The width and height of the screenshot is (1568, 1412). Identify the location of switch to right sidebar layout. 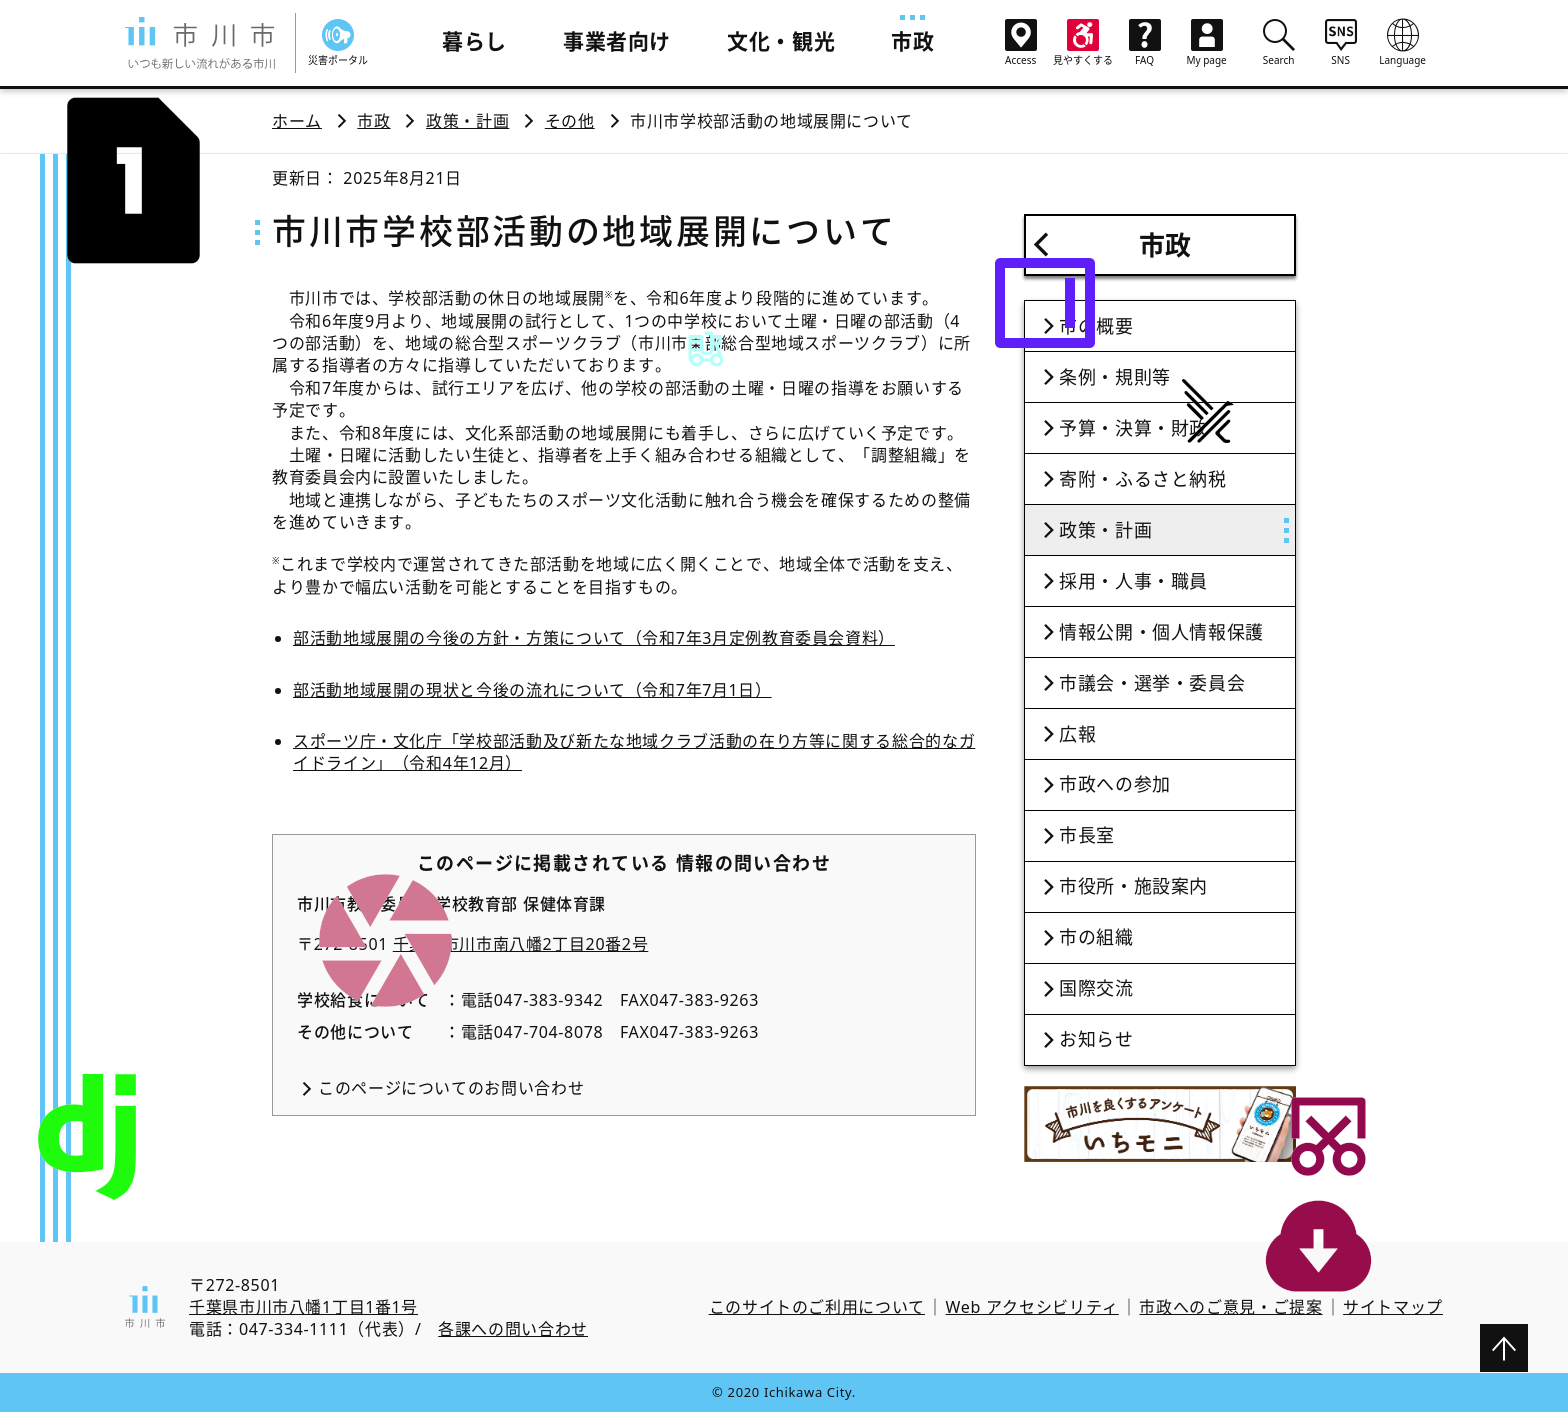
(1045, 303).